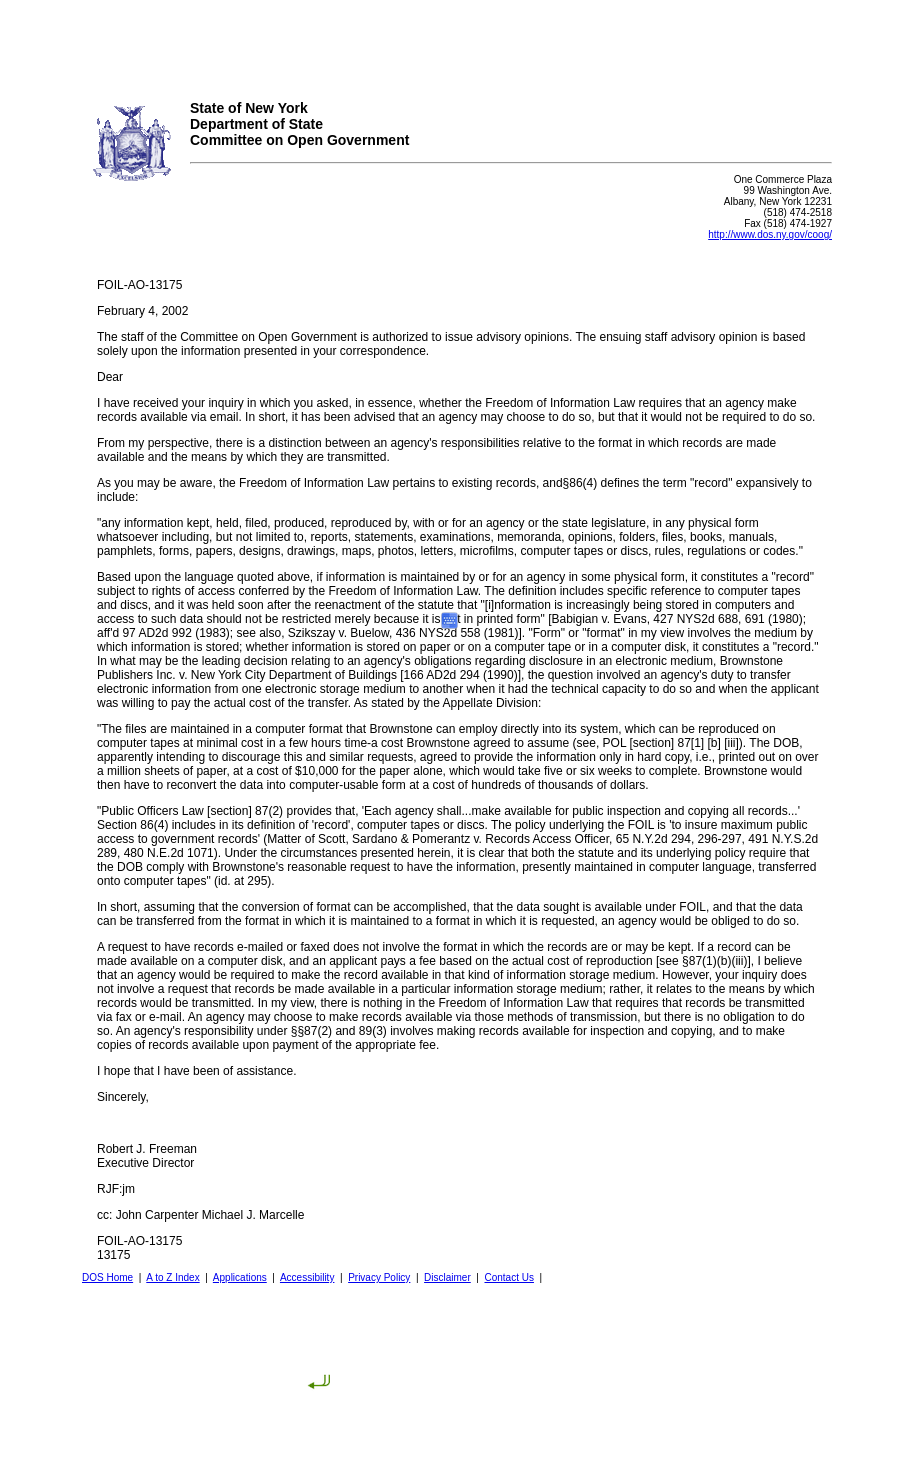 The width and height of the screenshot is (904, 1483). Describe the element at coordinates (318, 1380) in the screenshot. I see `reply to all recipients of an email` at that location.